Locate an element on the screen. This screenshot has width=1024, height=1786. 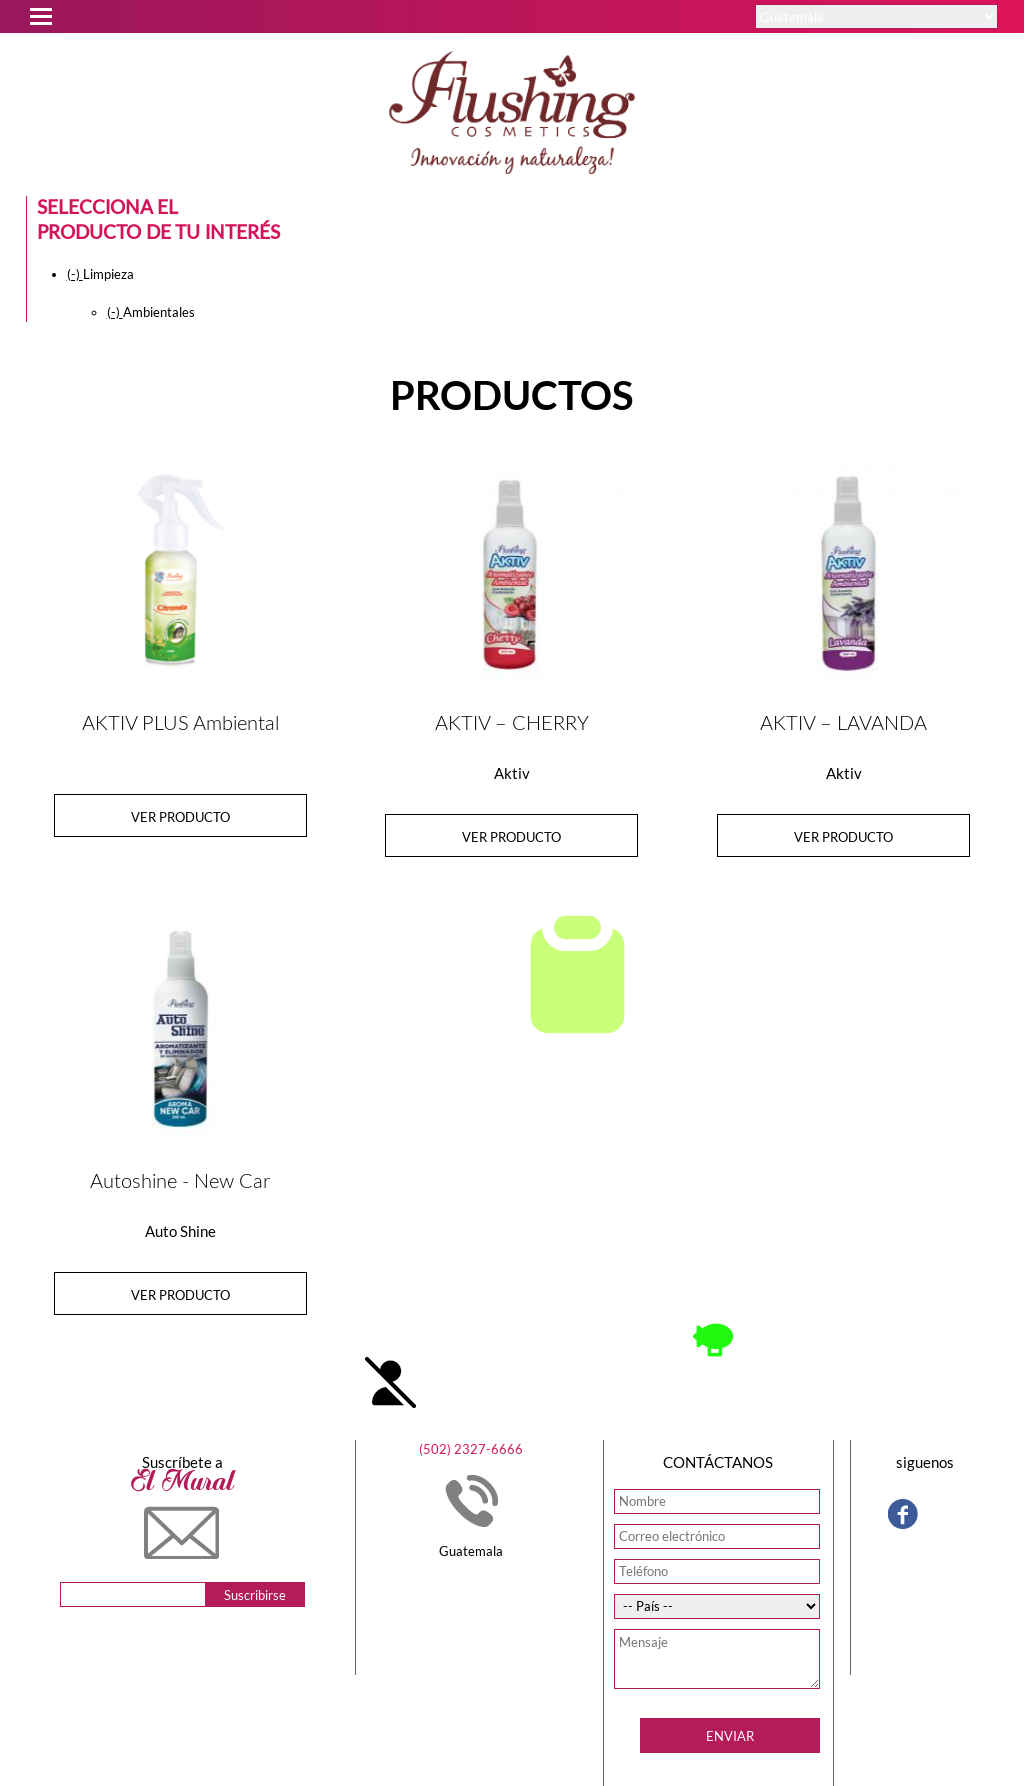
blocked or banned user is located at coordinates (390, 1382).